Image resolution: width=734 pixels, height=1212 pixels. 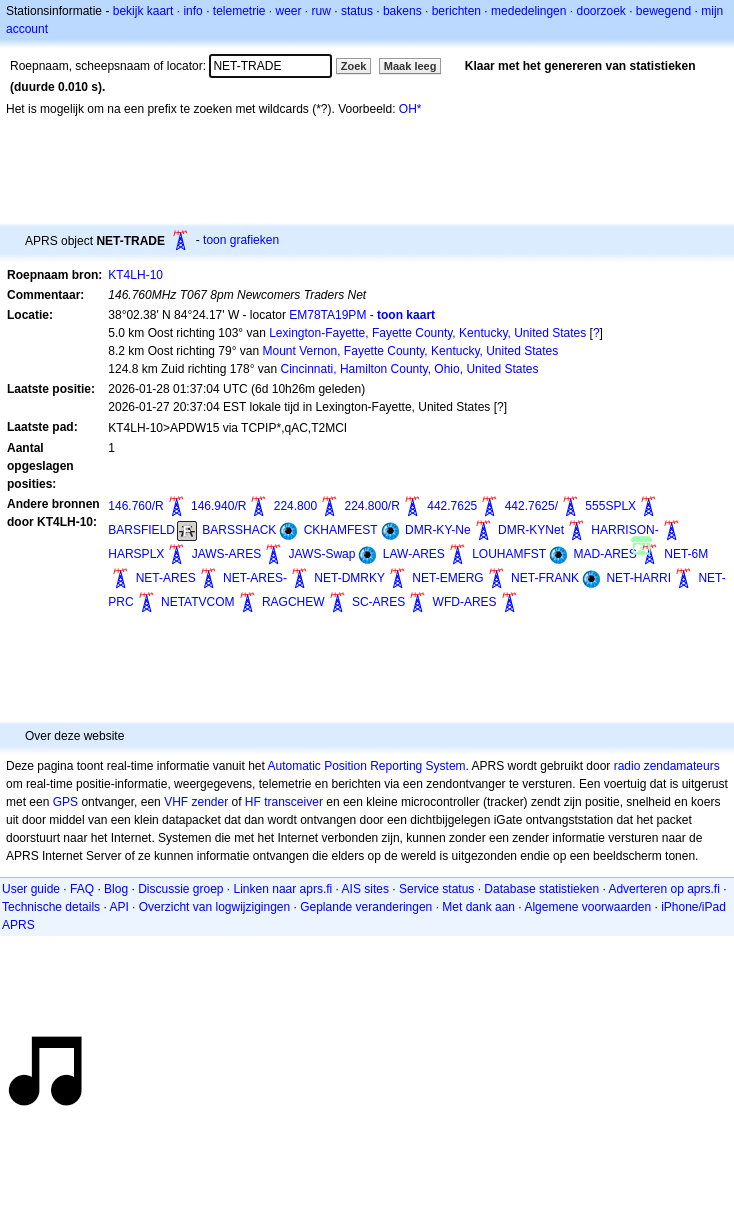 What do you see at coordinates (51, 1071) in the screenshot?
I see `open music player or library` at bounding box center [51, 1071].